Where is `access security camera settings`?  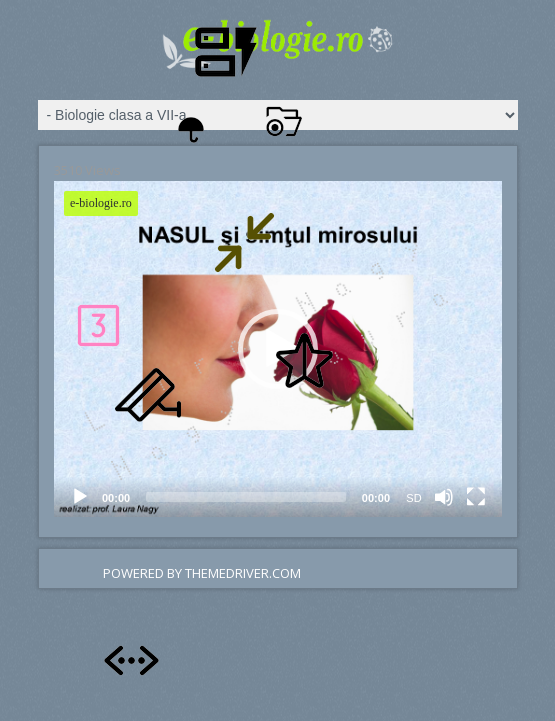 access security camera settings is located at coordinates (148, 399).